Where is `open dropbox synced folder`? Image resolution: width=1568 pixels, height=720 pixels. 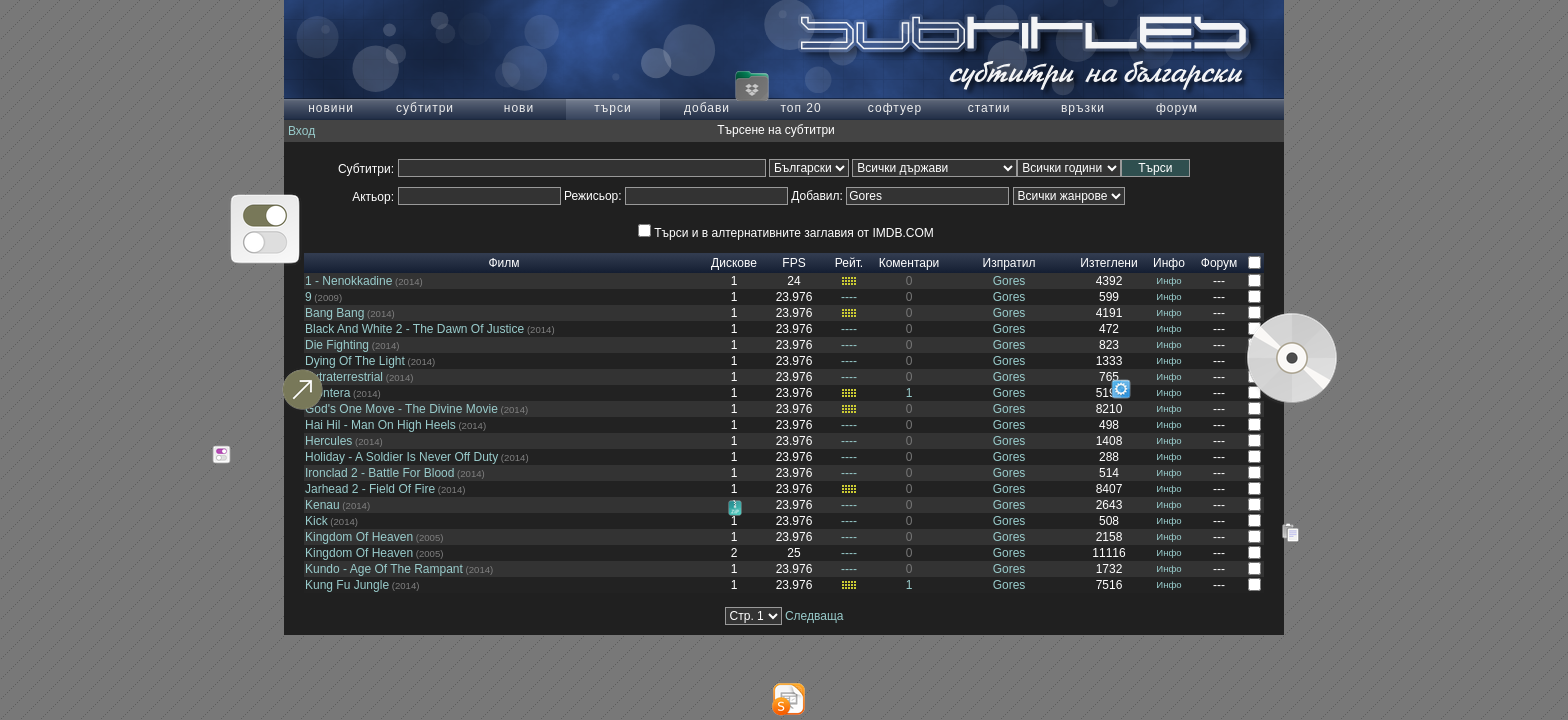 open dropbox synced folder is located at coordinates (752, 86).